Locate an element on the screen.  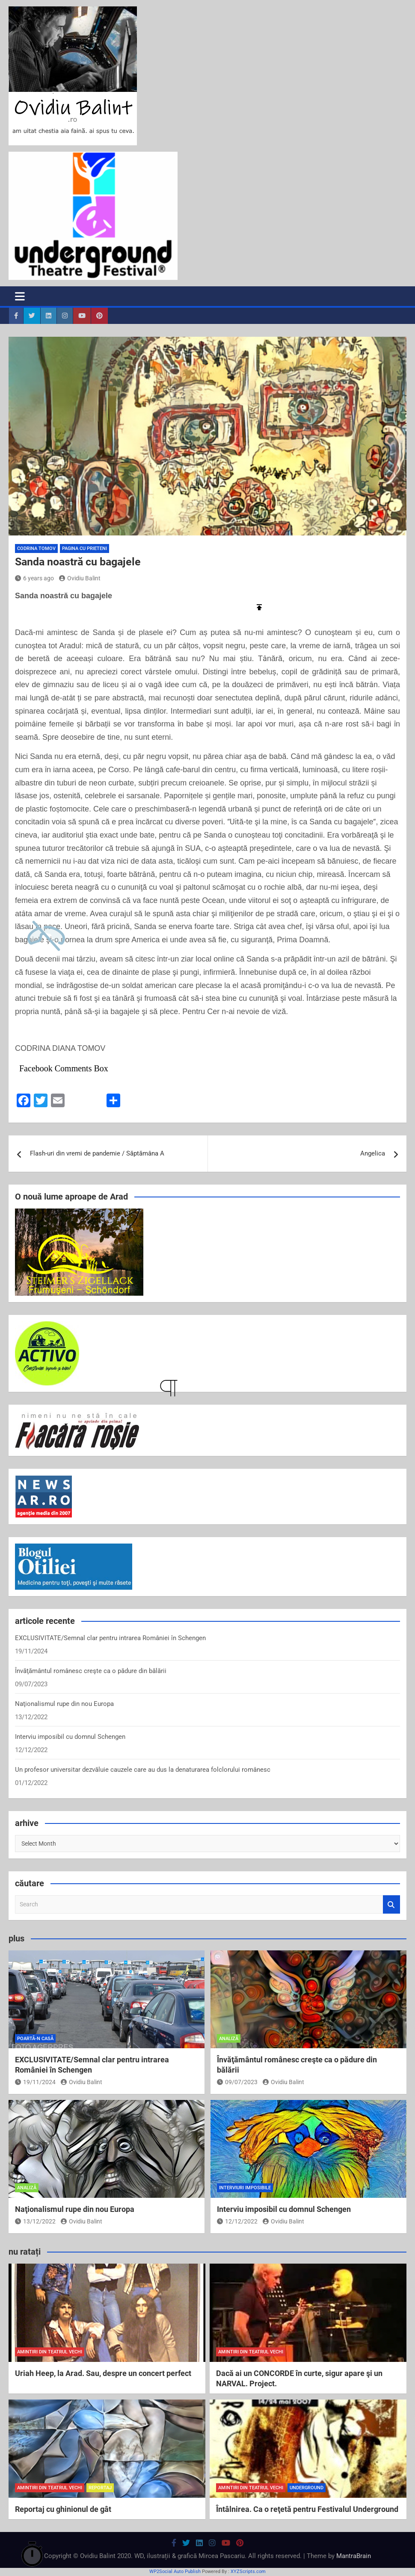
toggle paragraph formatting options is located at coordinates (169, 1388).